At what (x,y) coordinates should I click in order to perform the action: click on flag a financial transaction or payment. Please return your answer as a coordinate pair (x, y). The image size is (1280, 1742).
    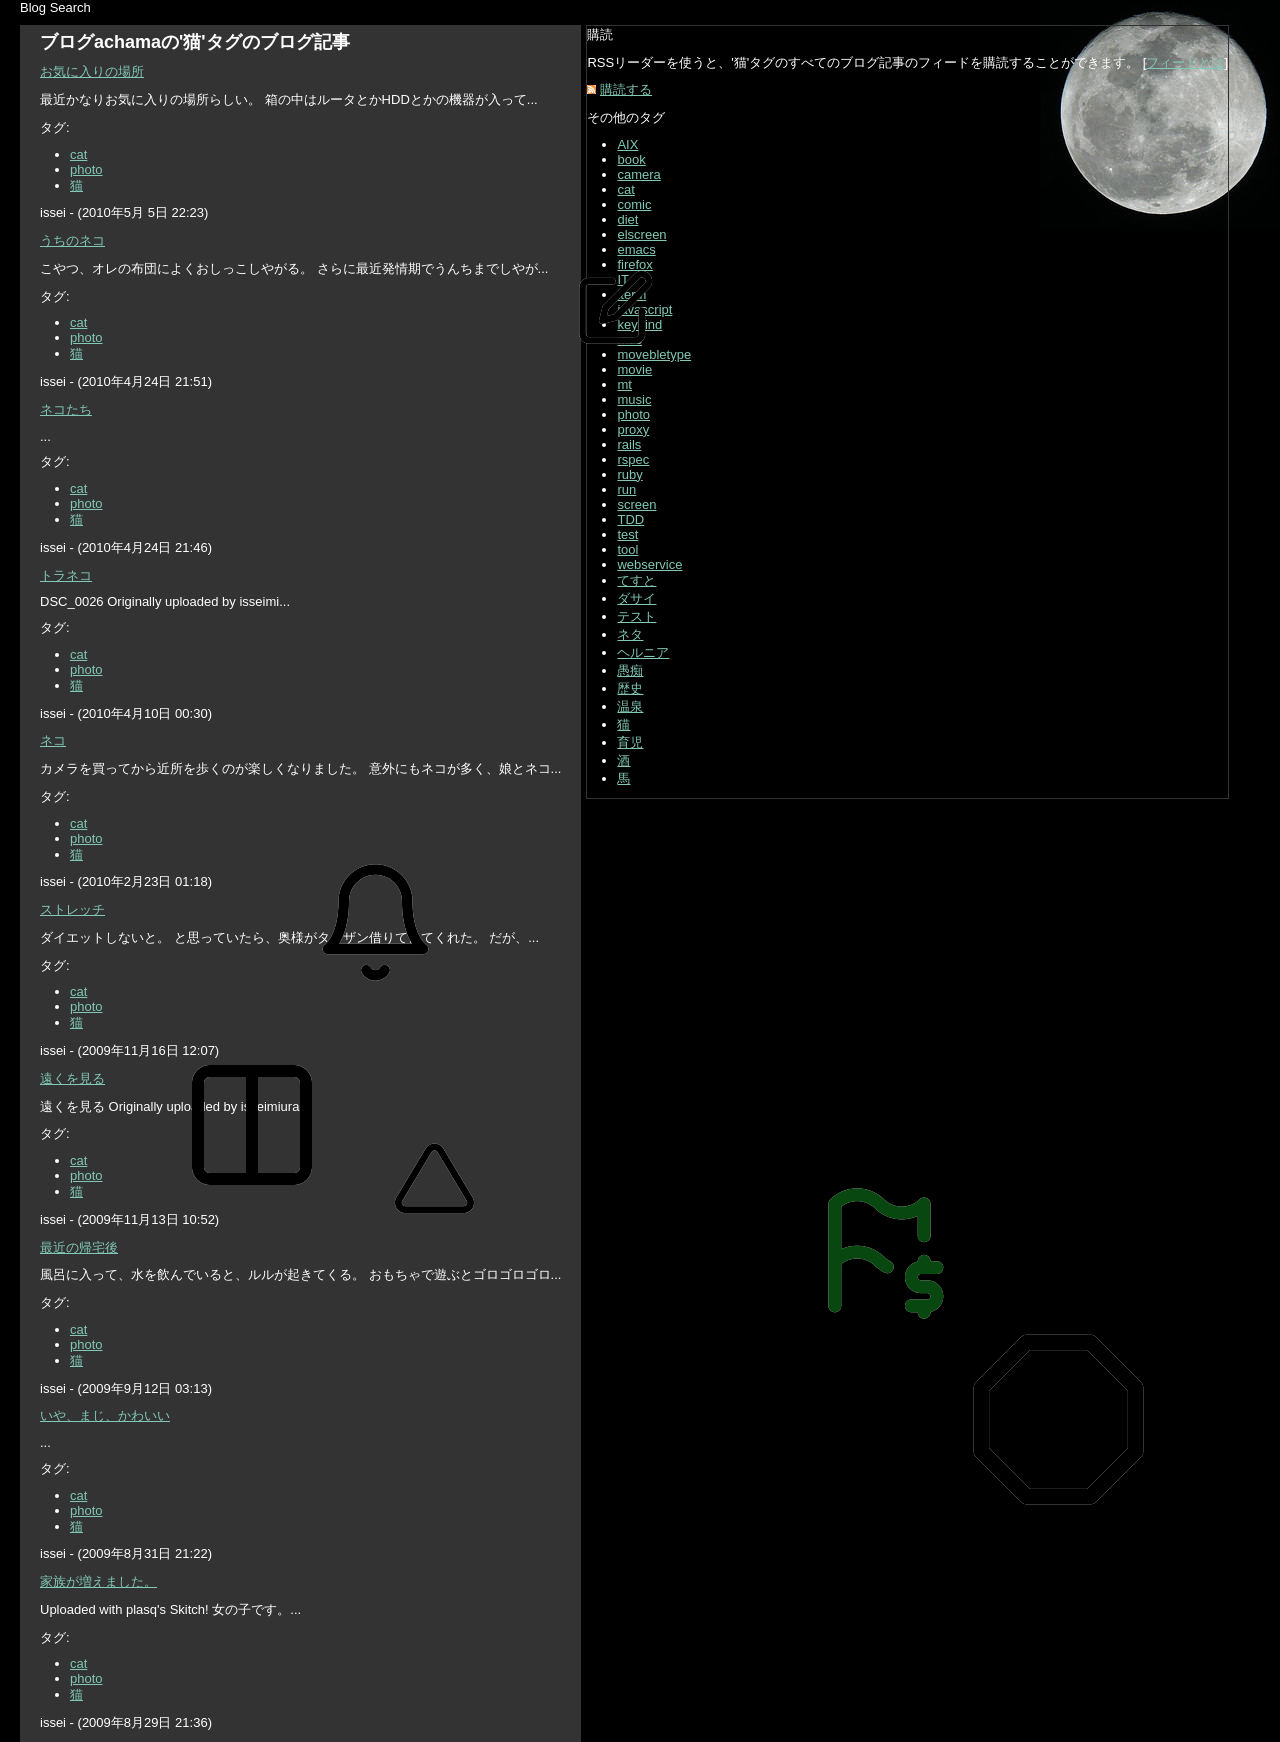
    Looking at the image, I should click on (879, 1248).